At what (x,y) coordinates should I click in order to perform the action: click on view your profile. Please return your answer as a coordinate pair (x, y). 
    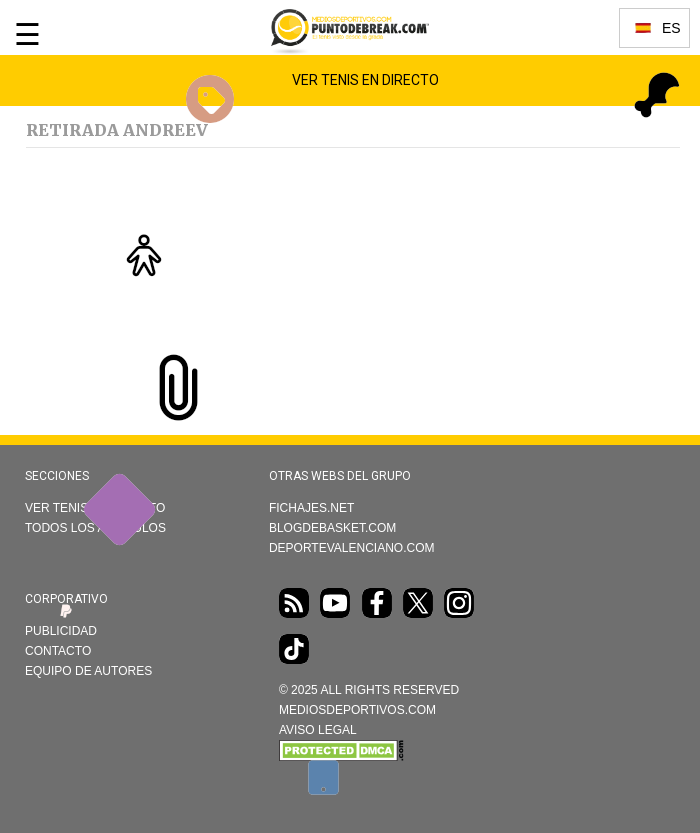
    Looking at the image, I should click on (144, 256).